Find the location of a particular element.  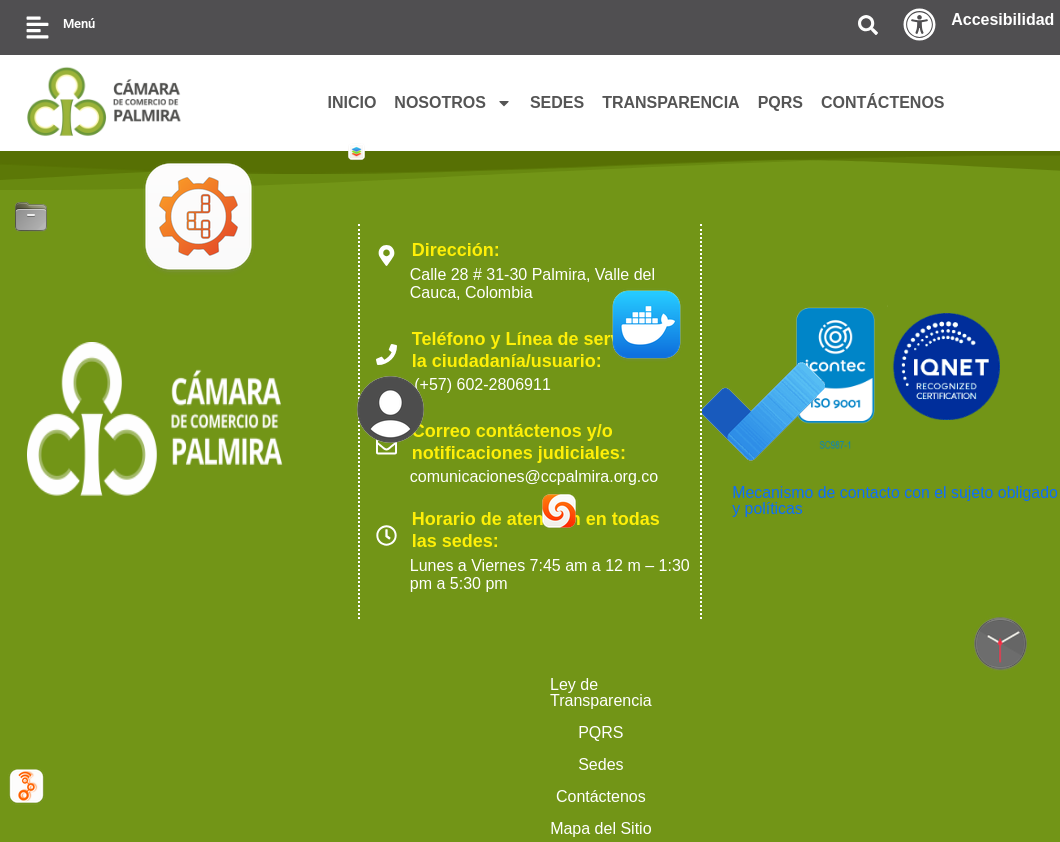

open GNU Radio signal processing application is located at coordinates (26, 786).